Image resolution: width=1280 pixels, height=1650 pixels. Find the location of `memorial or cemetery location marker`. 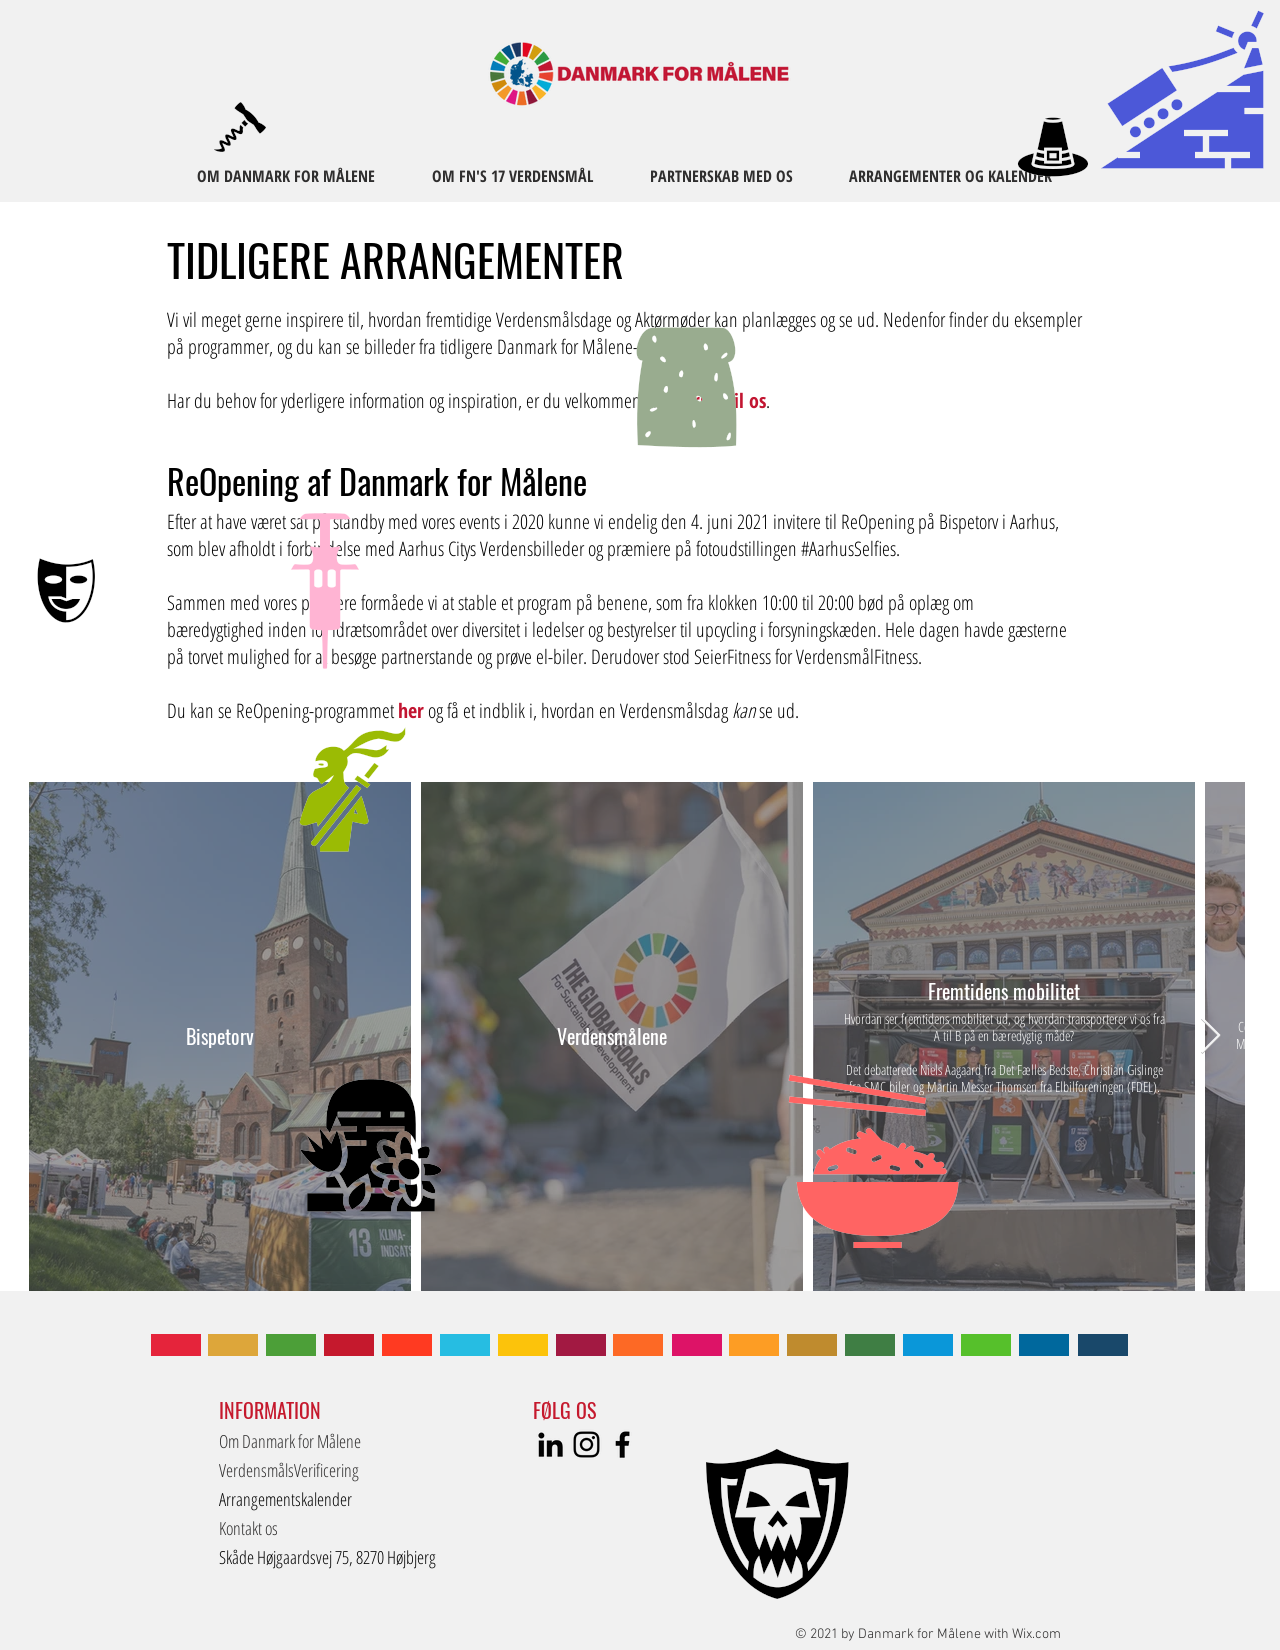

memorial or cemetery location marker is located at coordinates (371, 1143).